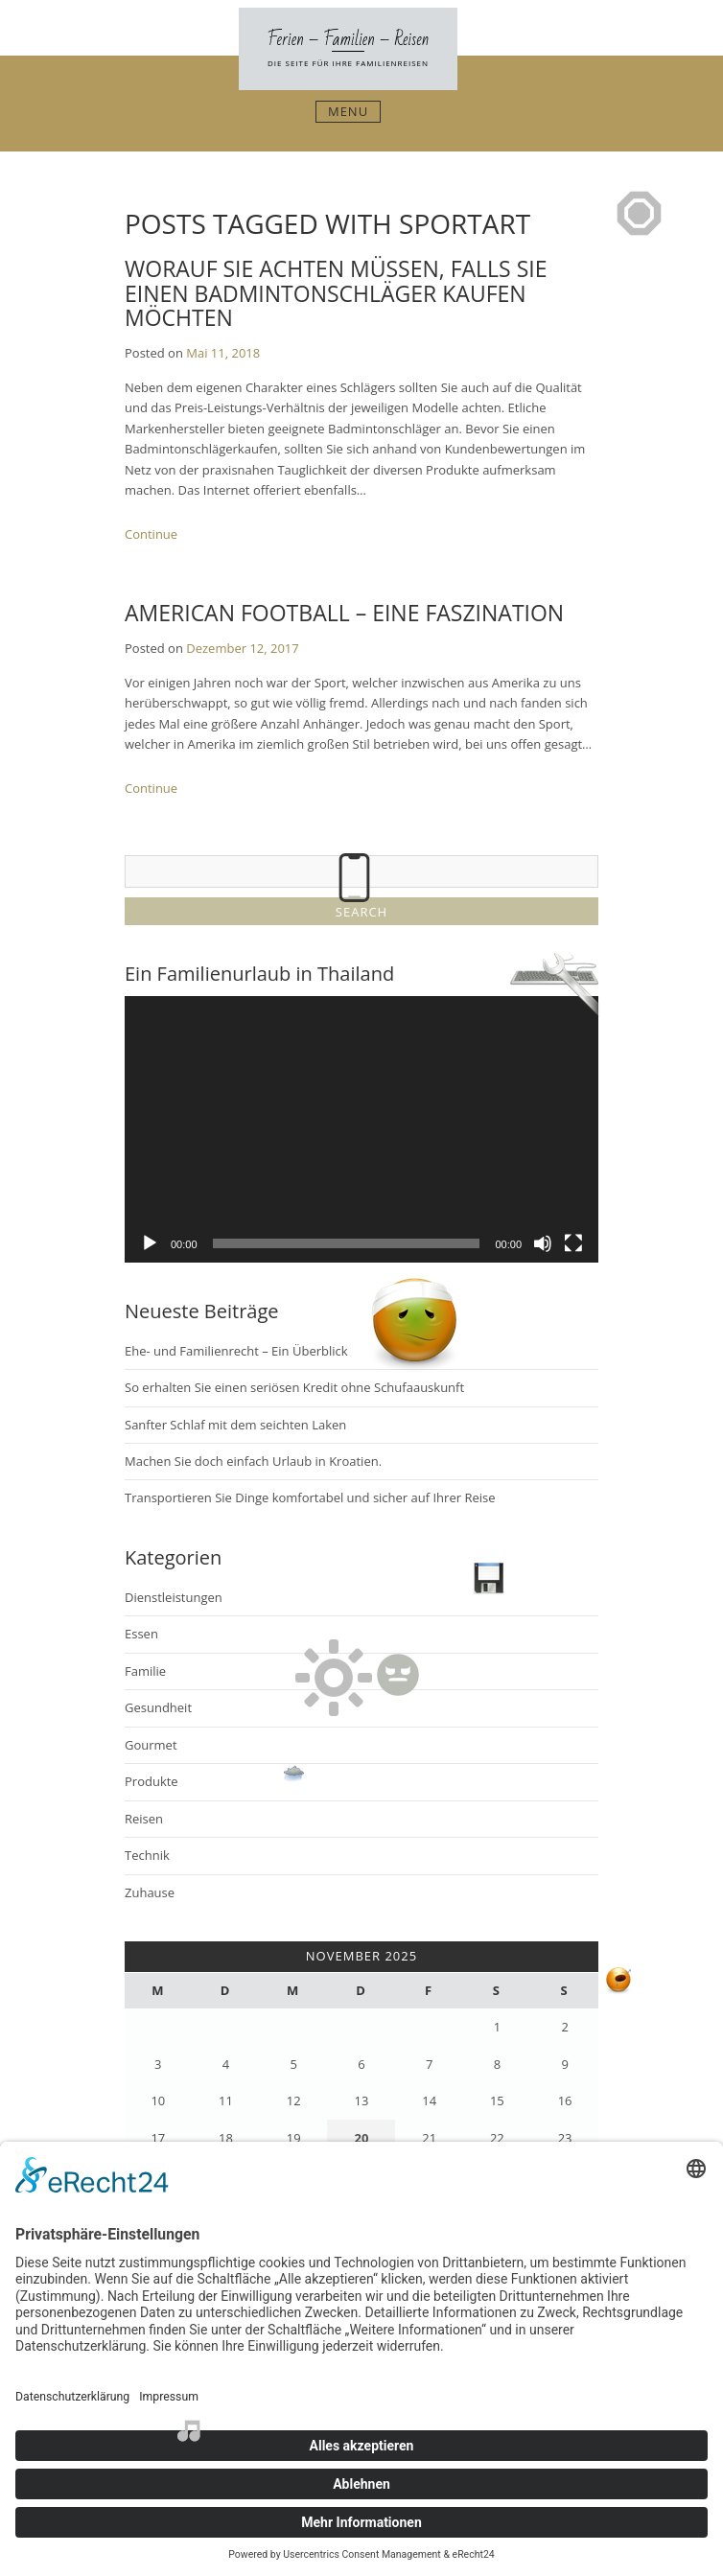 The height and width of the screenshot is (2576, 723). What do you see at coordinates (415, 1324) in the screenshot?
I see `indicates user is feeling unwell or sick` at bounding box center [415, 1324].